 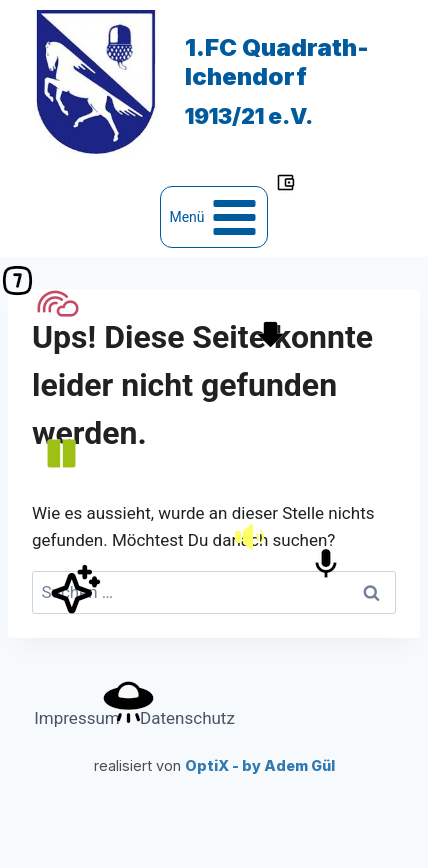 I want to click on tap to start voice recording, so click(x=326, y=564).